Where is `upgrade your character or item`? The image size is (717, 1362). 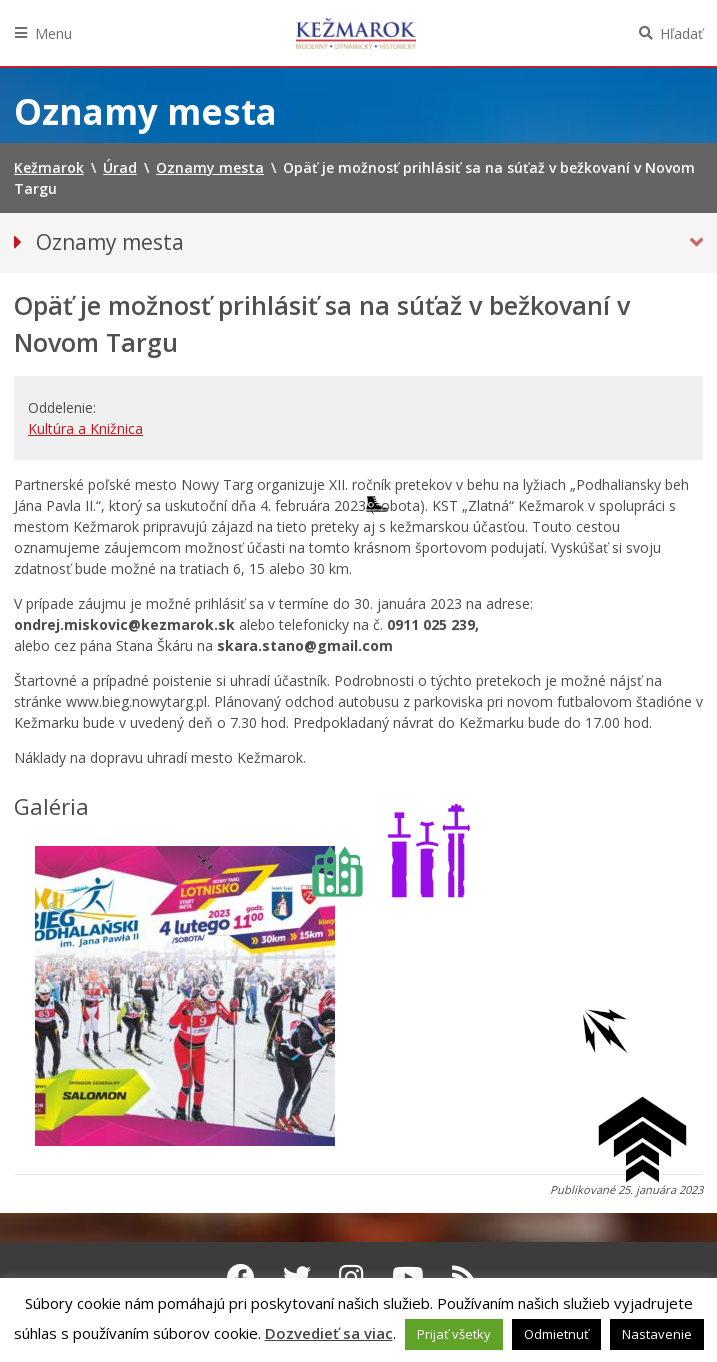 upgrade your character or item is located at coordinates (642, 1139).